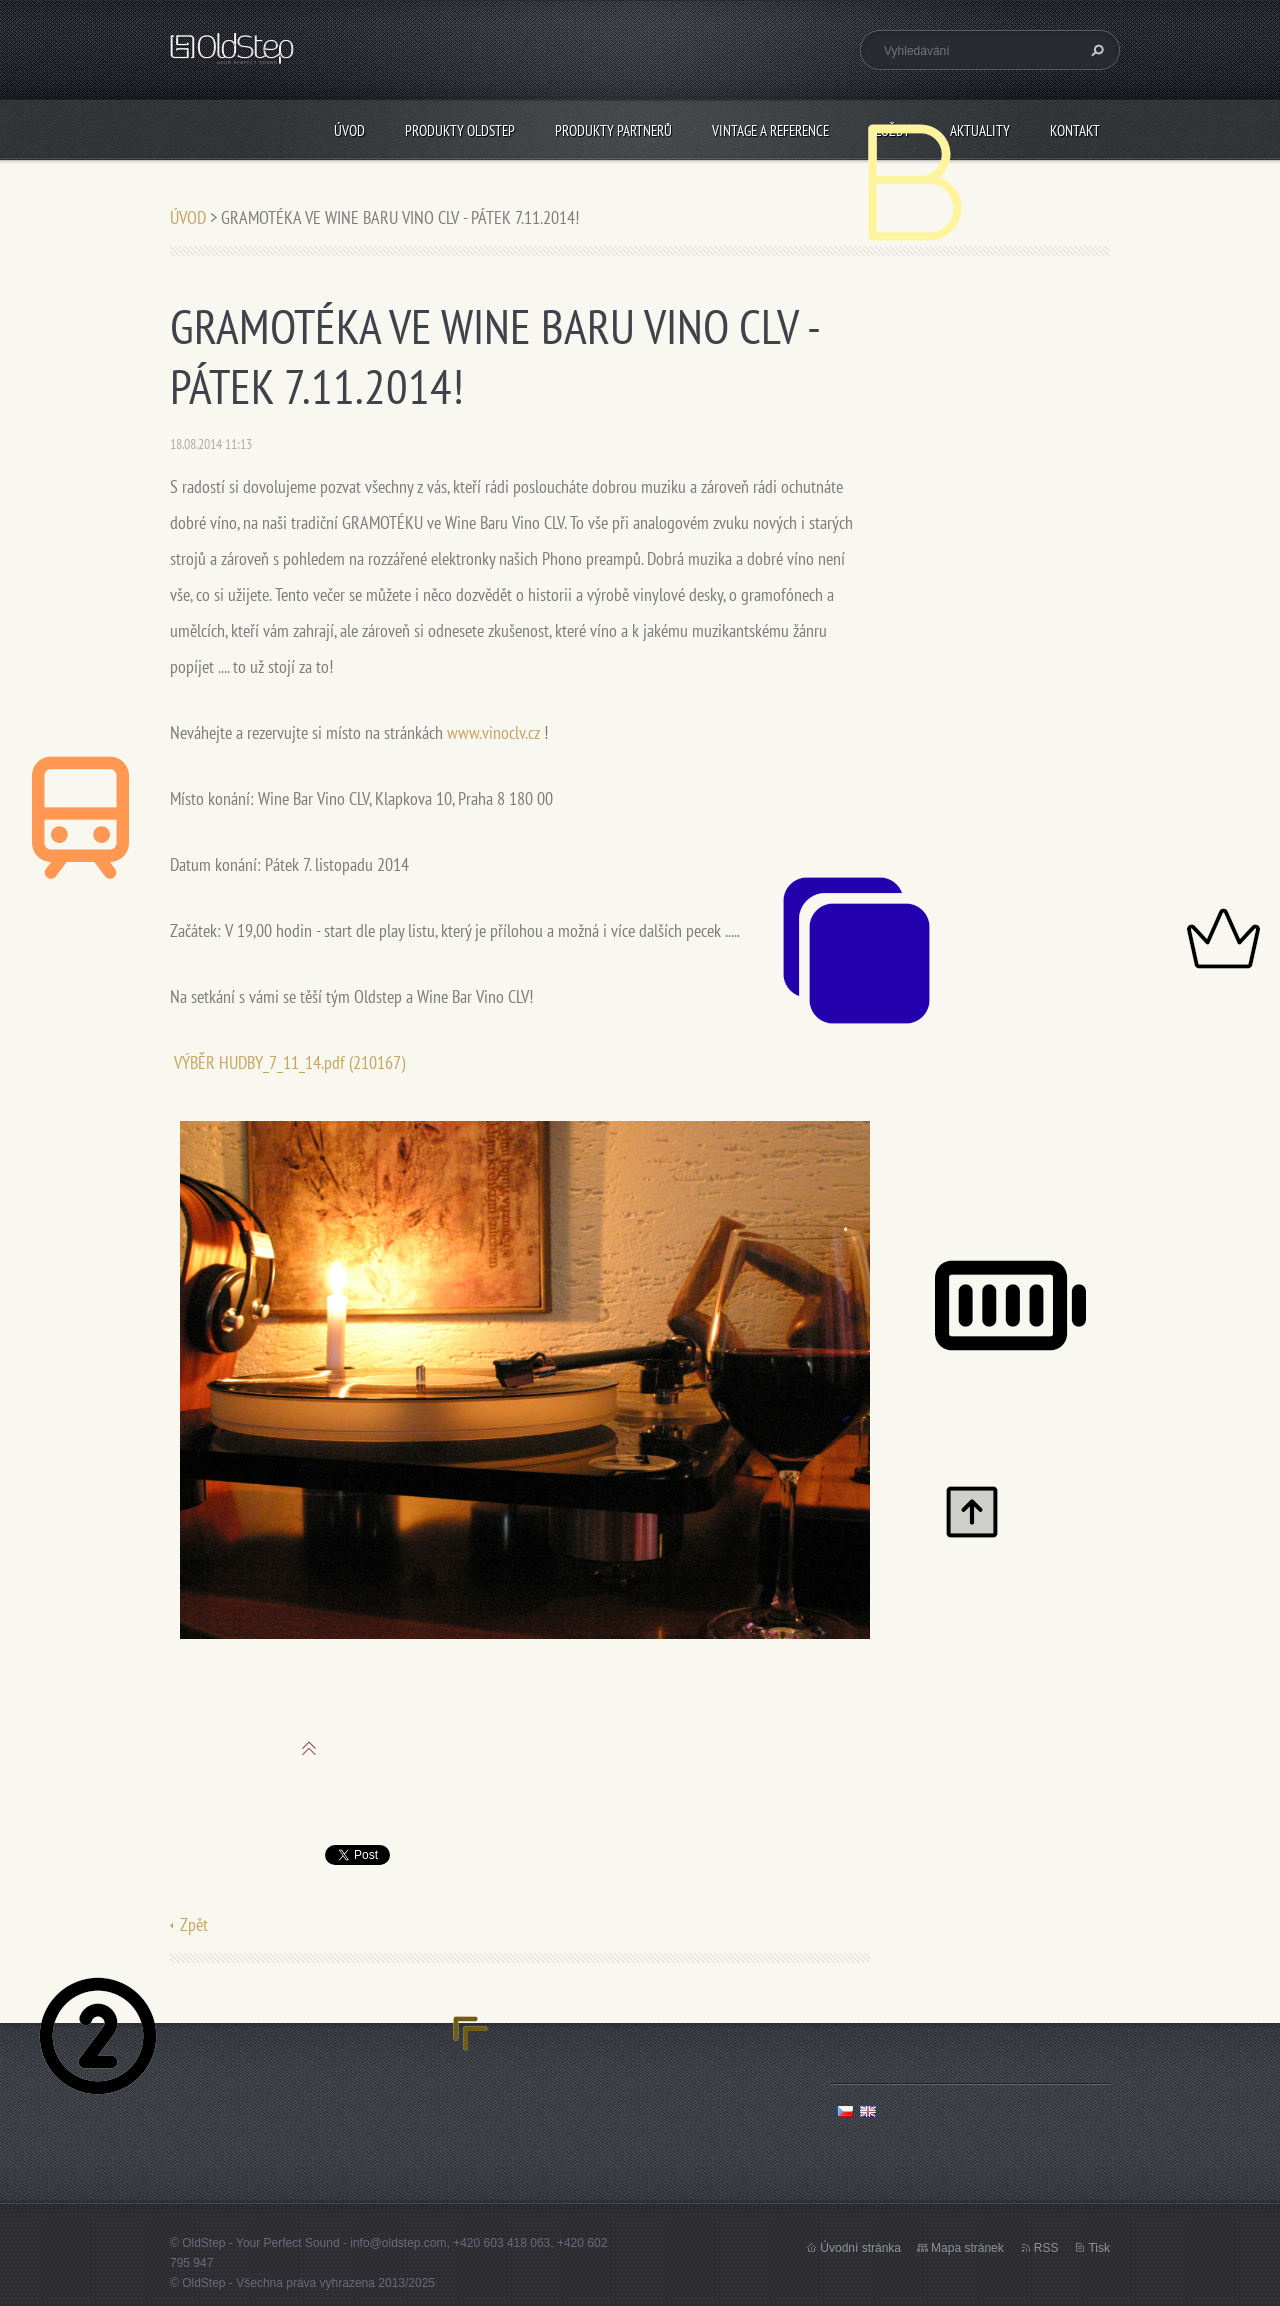 The image size is (1280, 2306). Describe the element at coordinates (80, 813) in the screenshot. I see `view train schedules or rail services` at that location.